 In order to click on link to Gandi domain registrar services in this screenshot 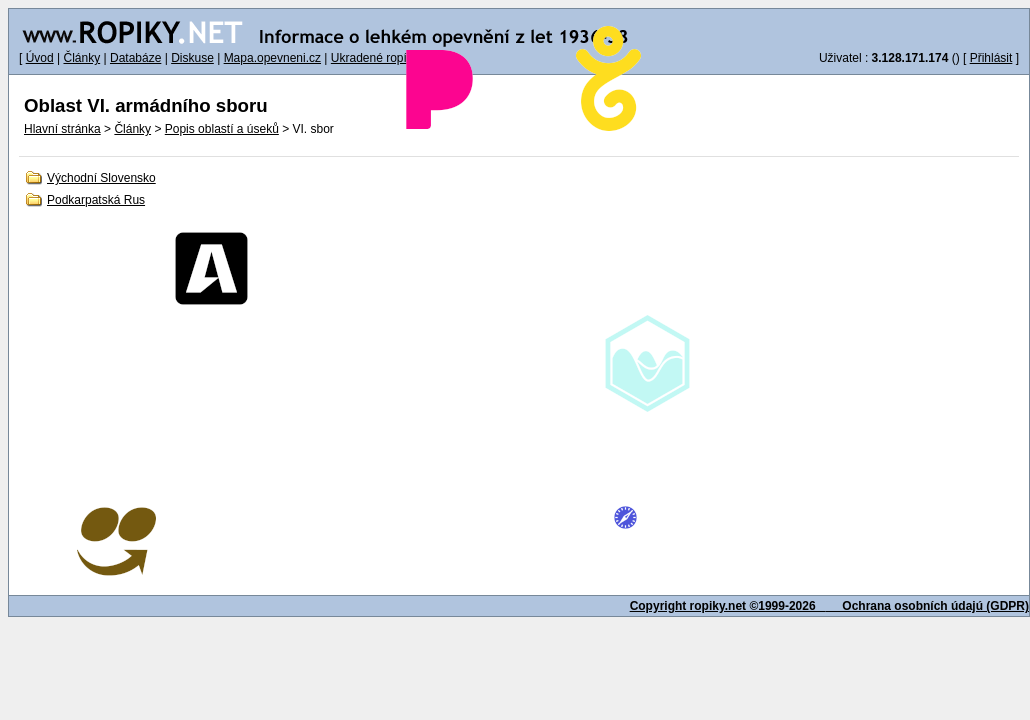, I will do `click(608, 78)`.